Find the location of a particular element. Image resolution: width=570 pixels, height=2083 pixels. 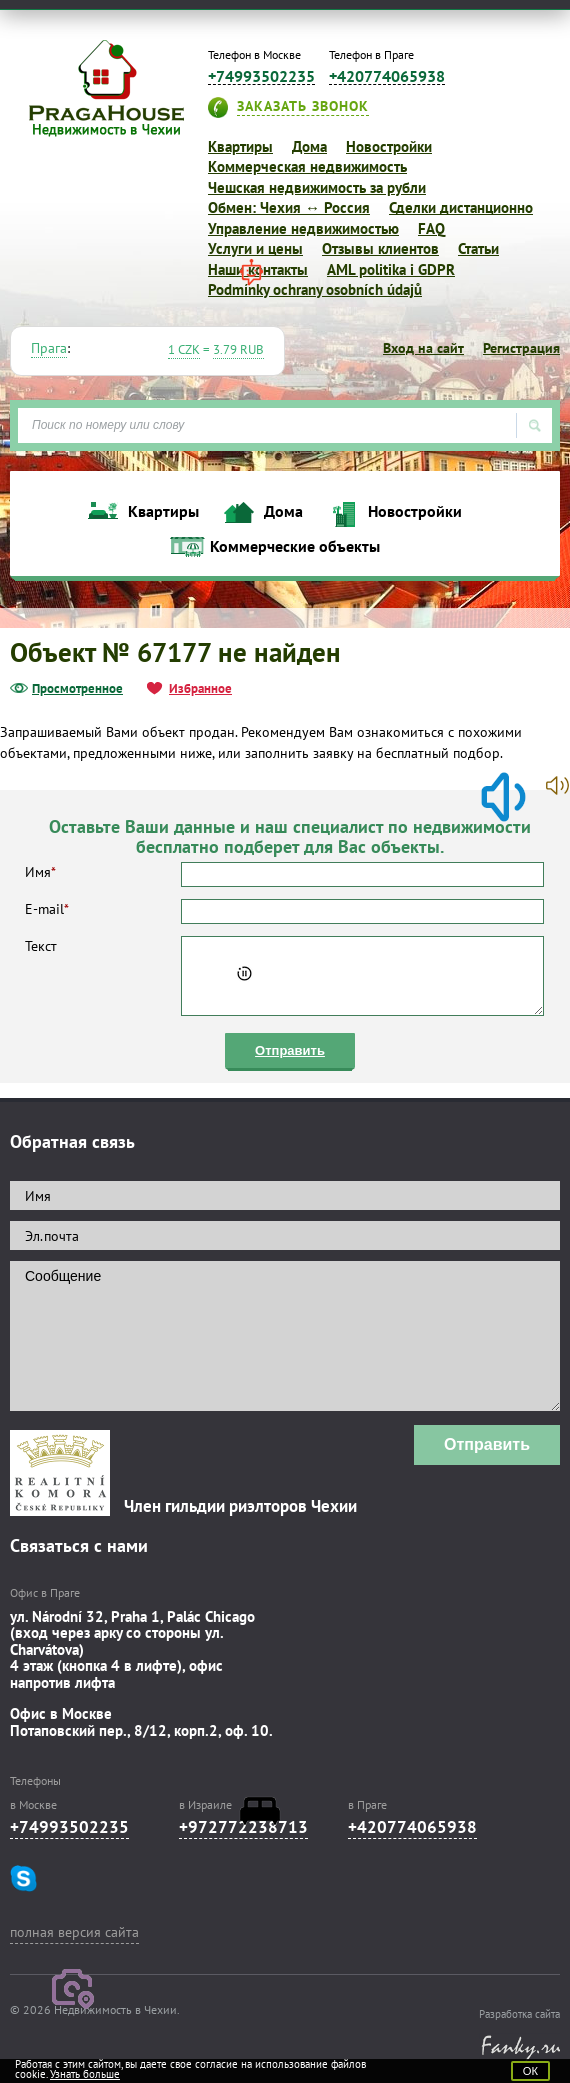

view photos taken at a specific location is located at coordinates (72, 1987).